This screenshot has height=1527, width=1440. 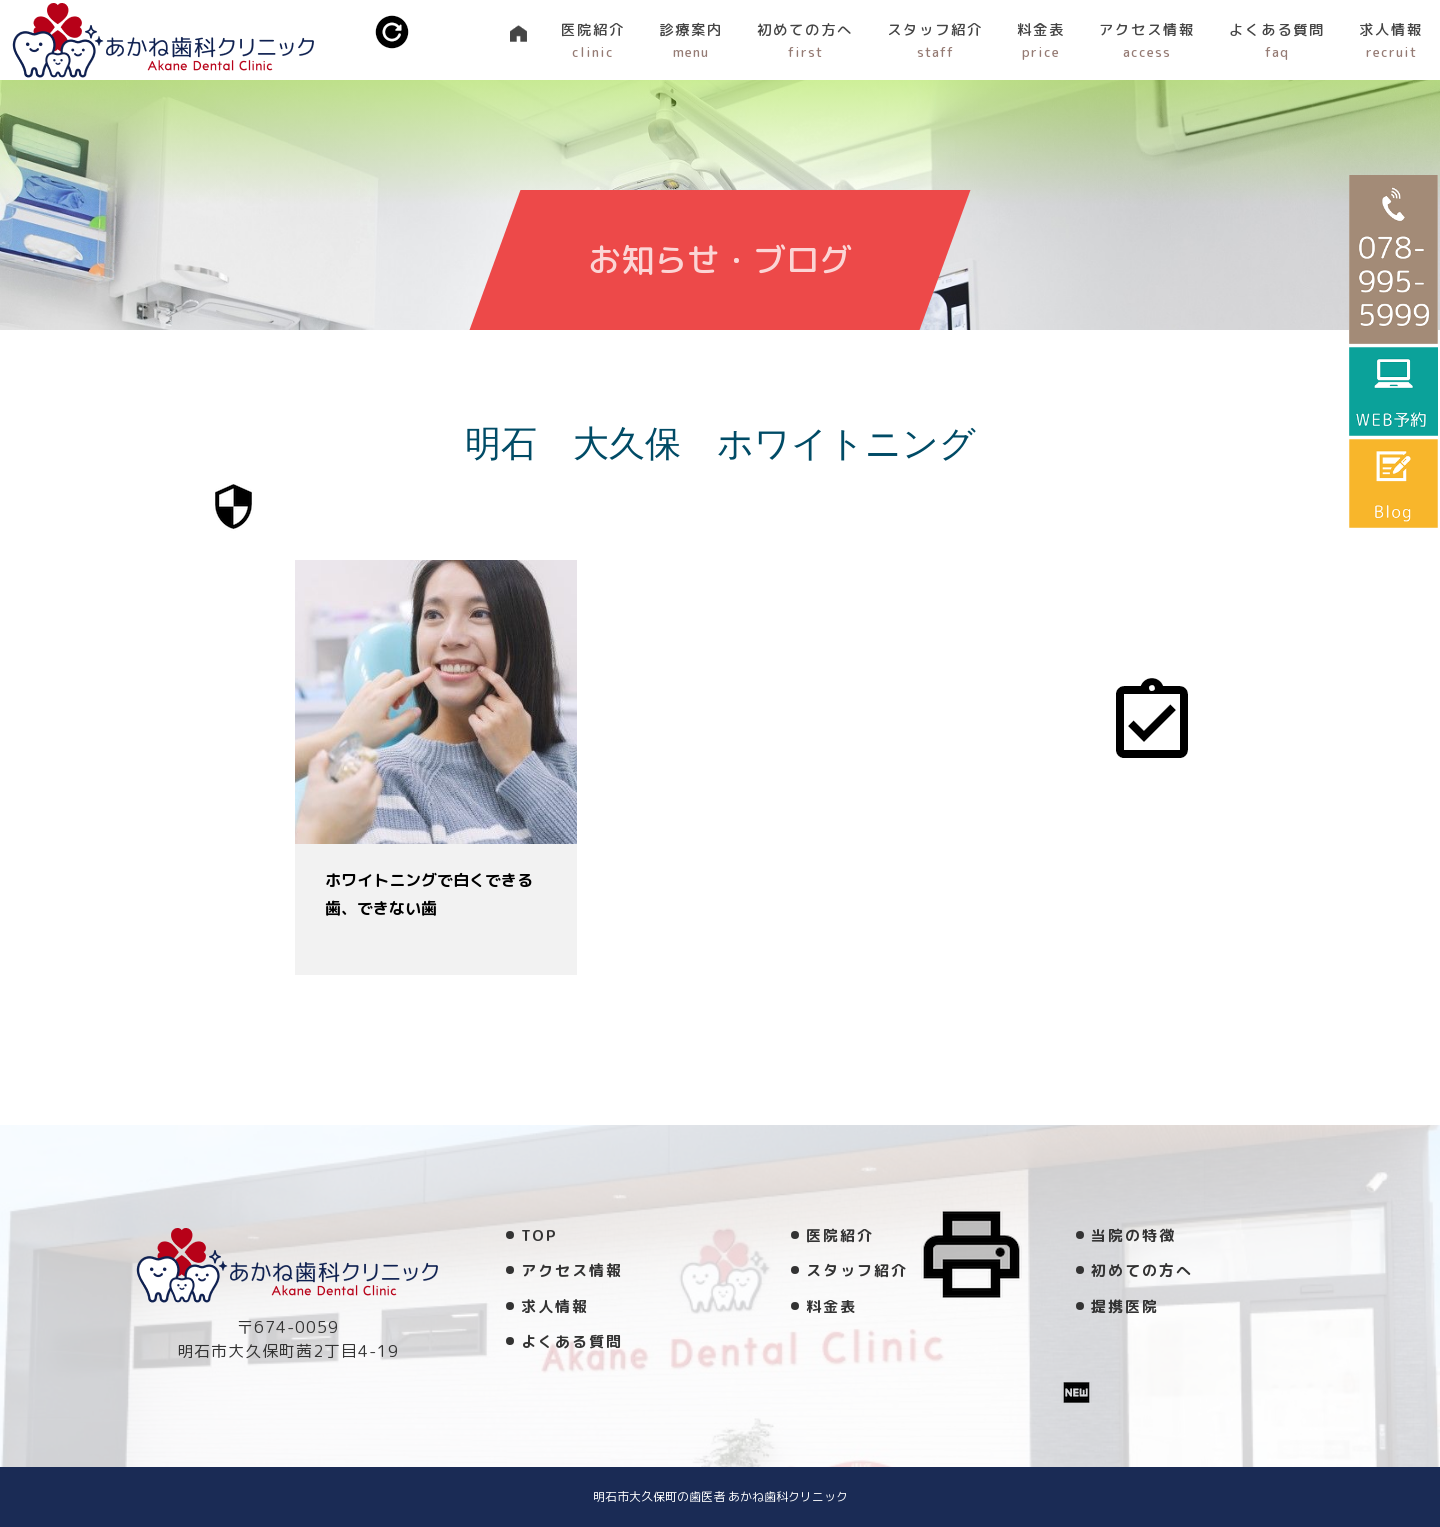 I want to click on indicates new content or recently added items, so click(x=1076, y=1392).